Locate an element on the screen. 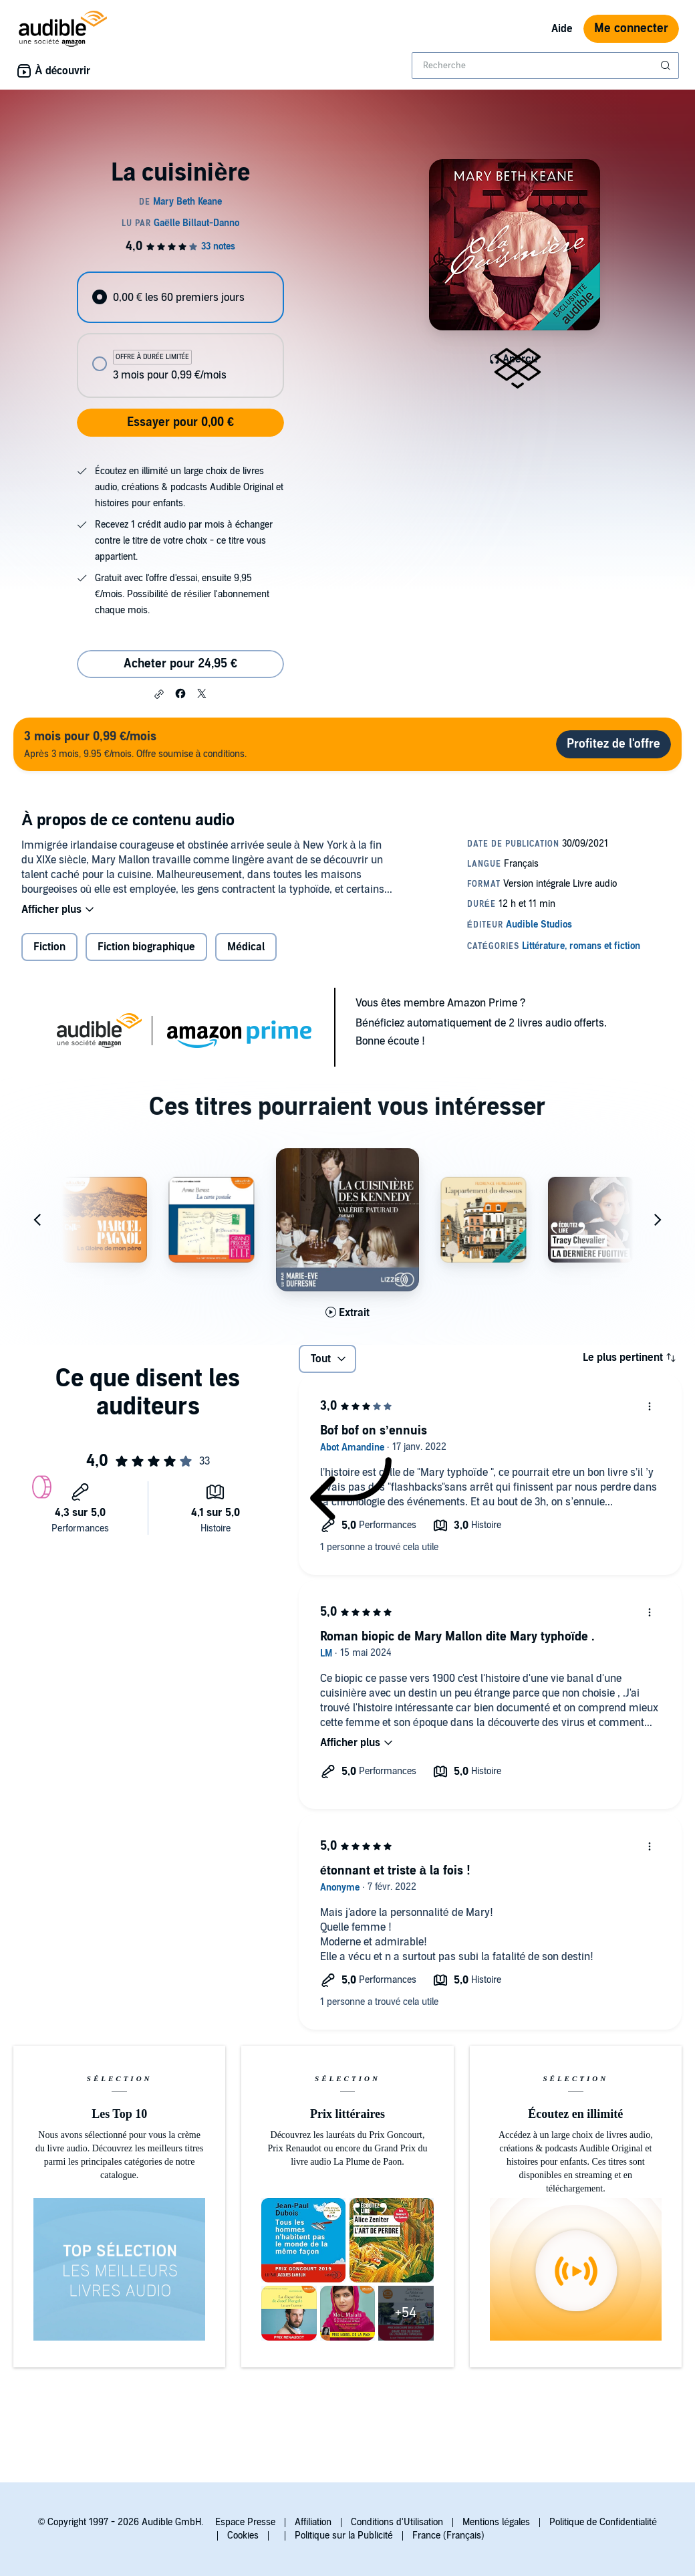 The width and height of the screenshot is (695, 2576). view account balance or credits is located at coordinates (41, 1487).